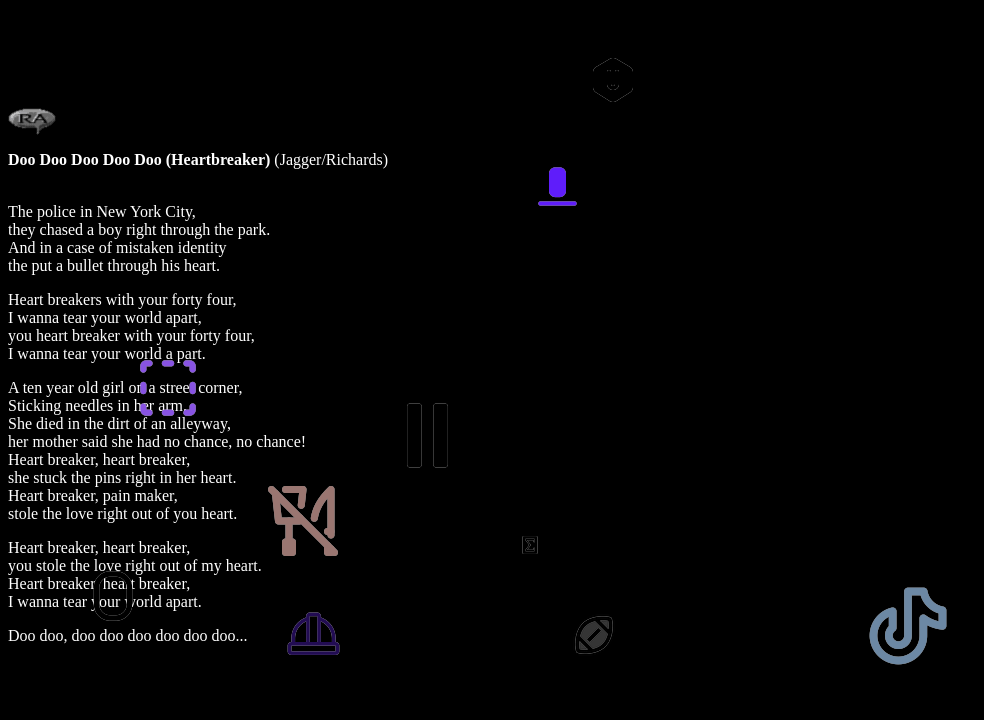 The image size is (984, 720). I want to click on indicates a user or username initial, so click(613, 80).